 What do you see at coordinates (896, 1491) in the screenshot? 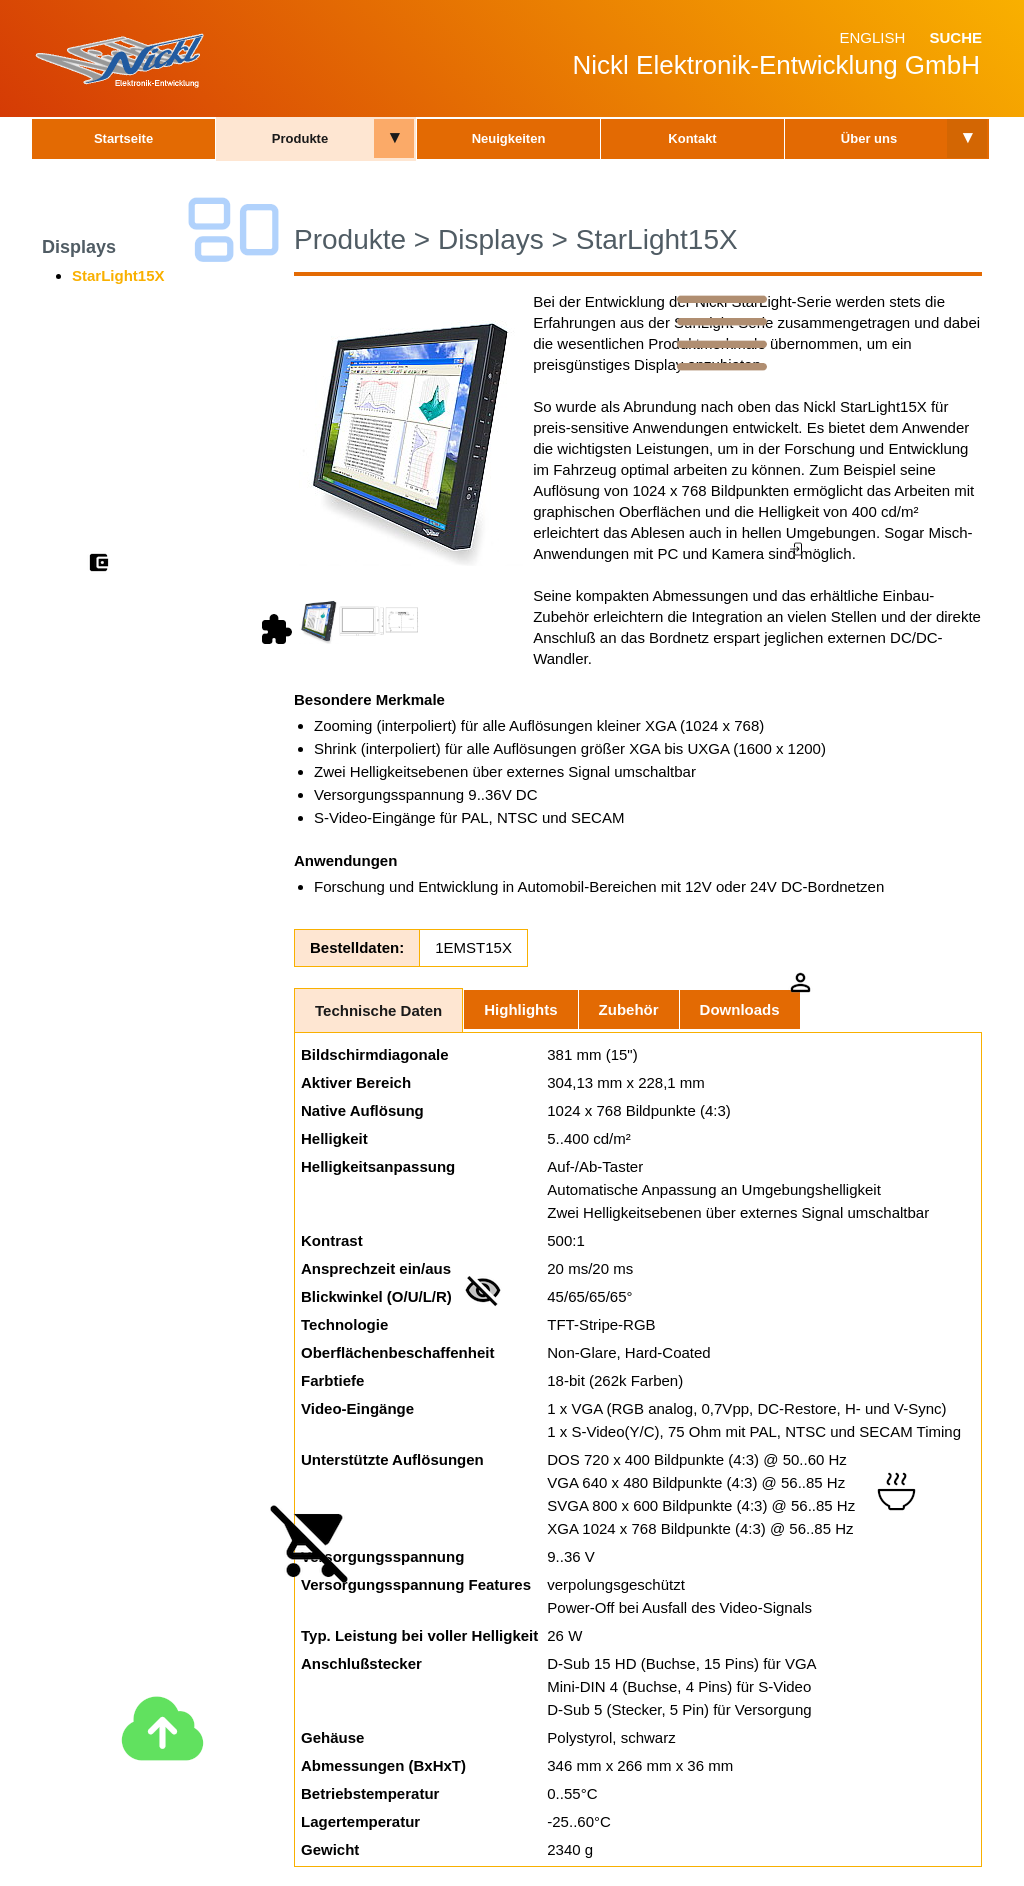
I see `view food or dining options` at bounding box center [896, 1491].